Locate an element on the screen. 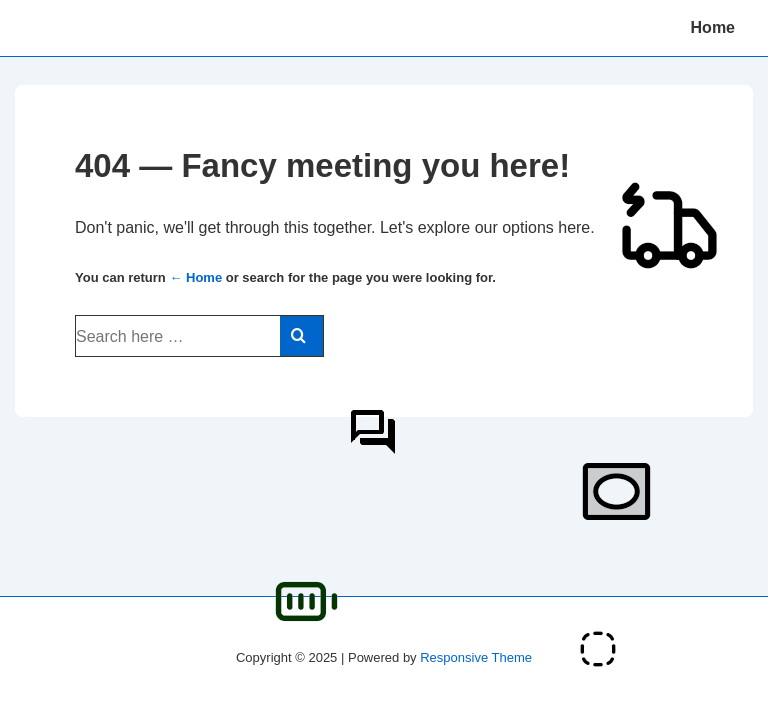 This screenshot has width=768, height=720. indicates device battery is fully charged is located at coordinates (306, 601).